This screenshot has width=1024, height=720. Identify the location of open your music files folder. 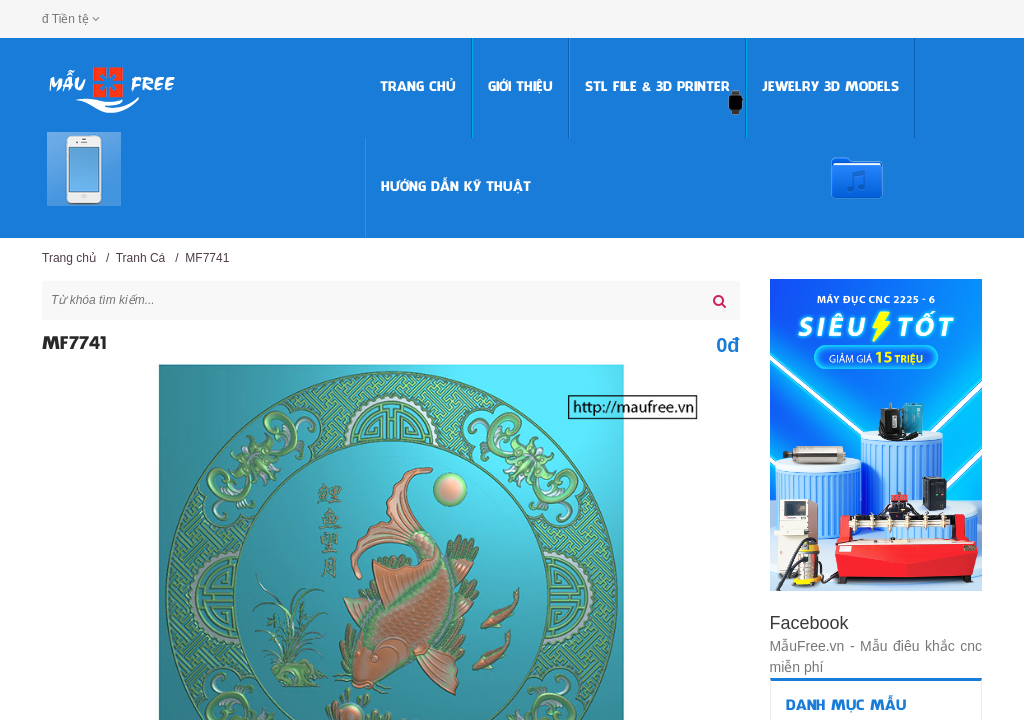
(857, 178).